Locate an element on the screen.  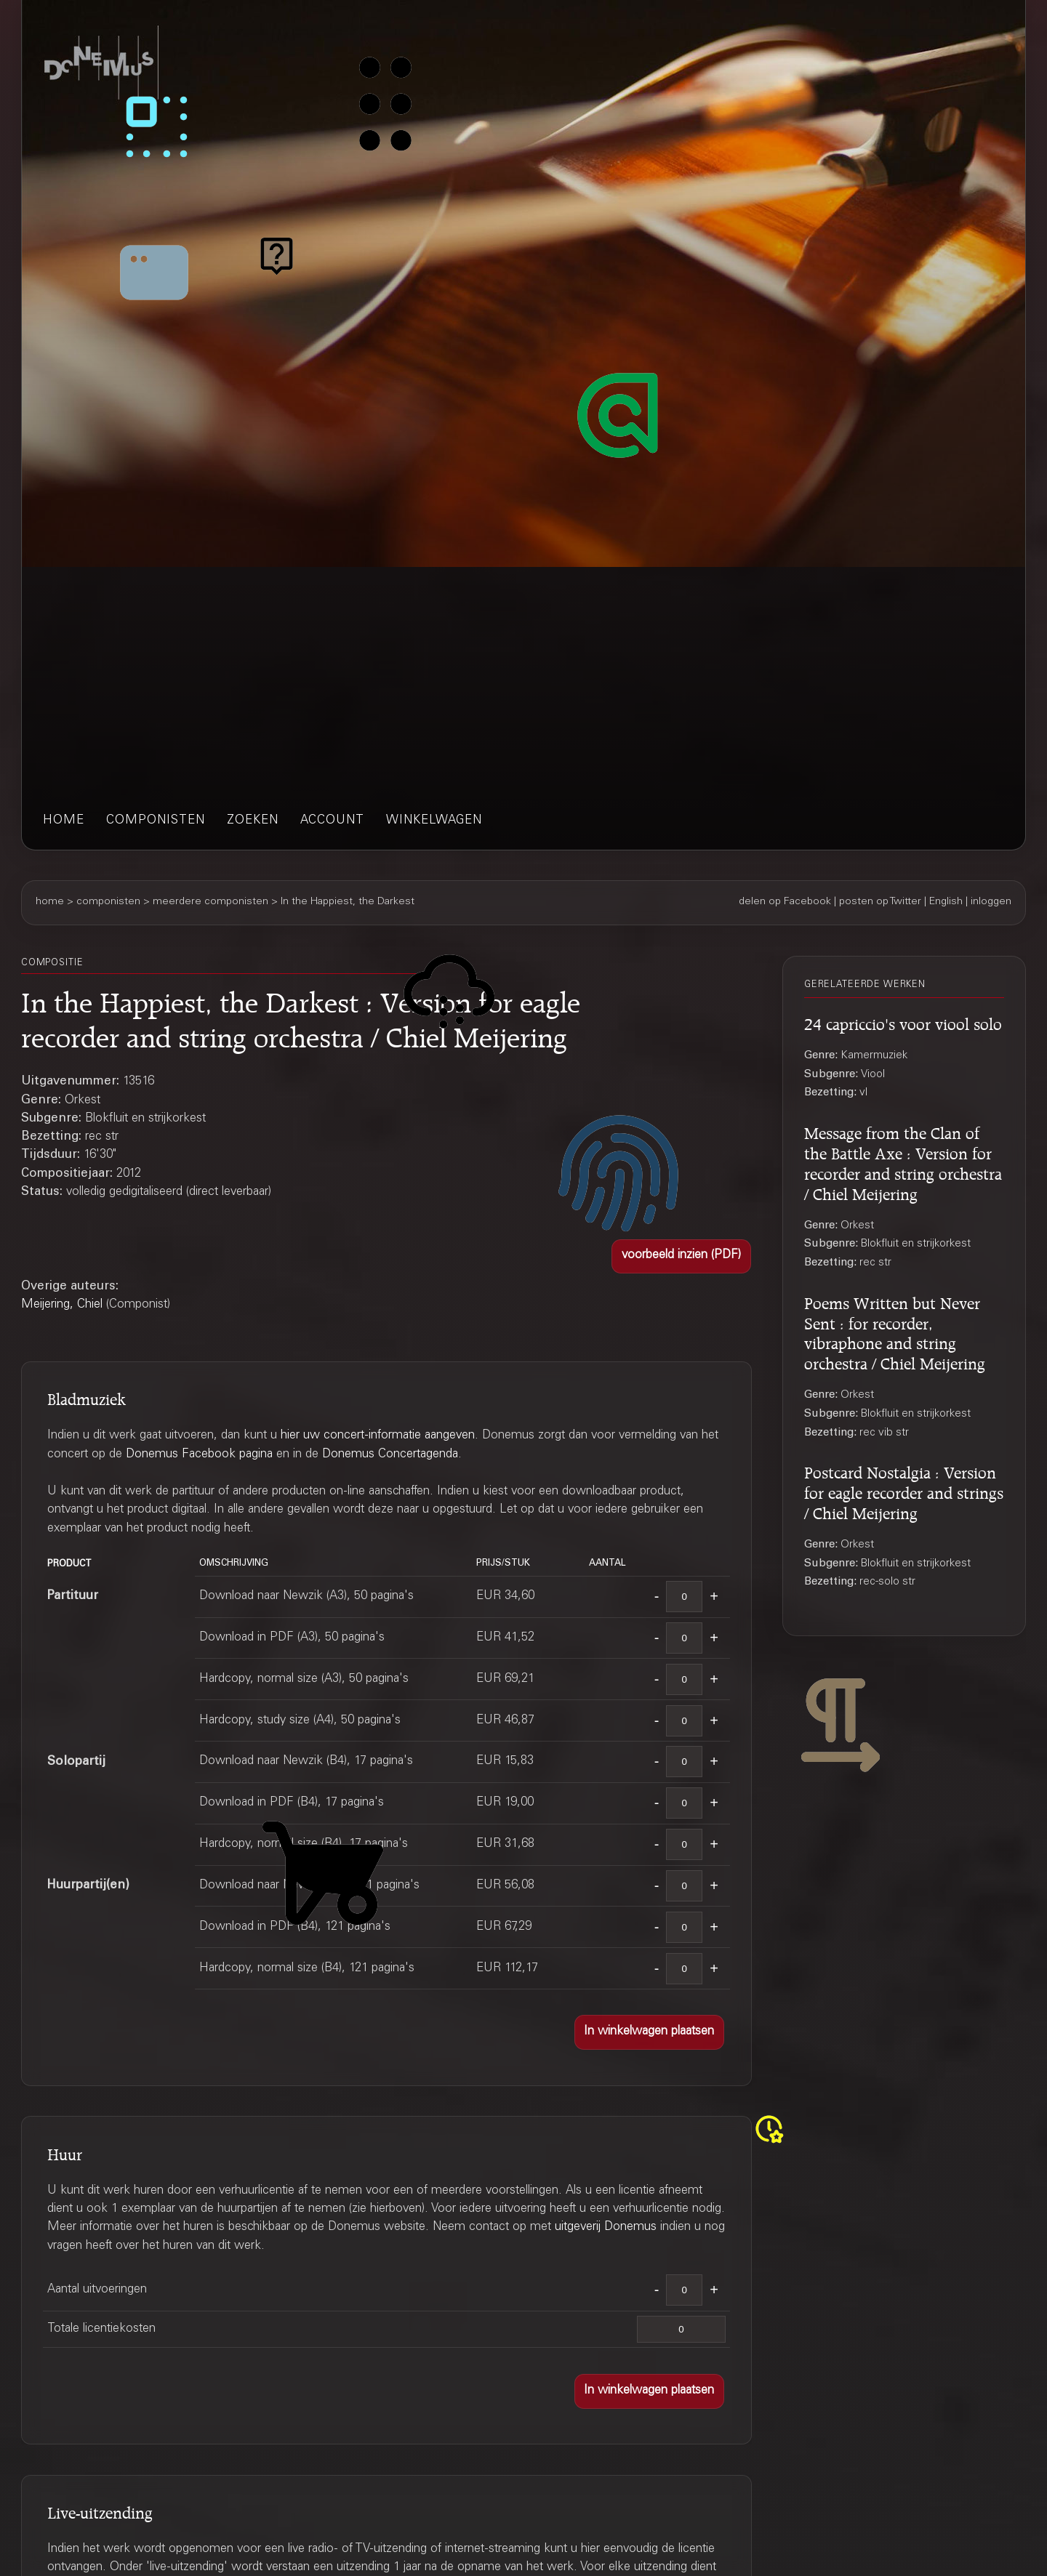
access Algolia search services is located at coordinates (619, 415).